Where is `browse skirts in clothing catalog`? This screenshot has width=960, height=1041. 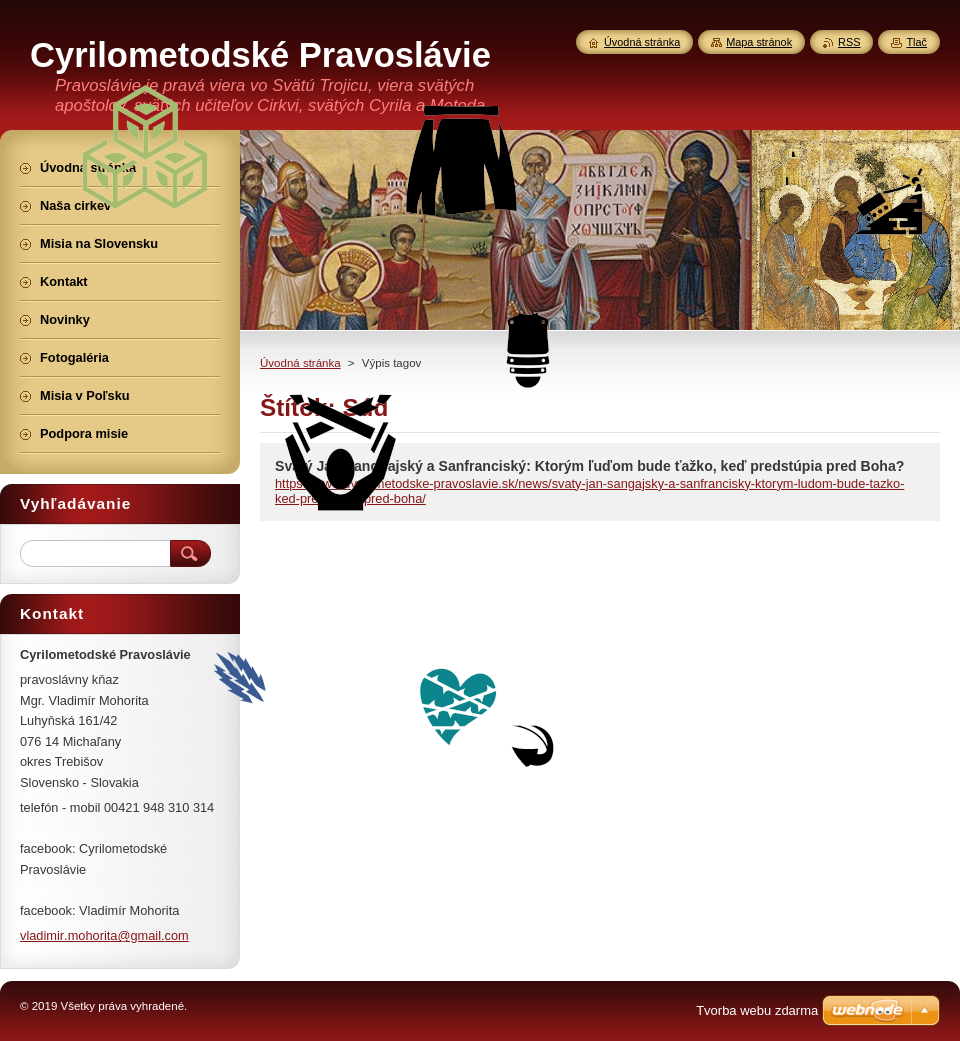 browse skirts in clothing catalog is located at coordinates (461, 160).